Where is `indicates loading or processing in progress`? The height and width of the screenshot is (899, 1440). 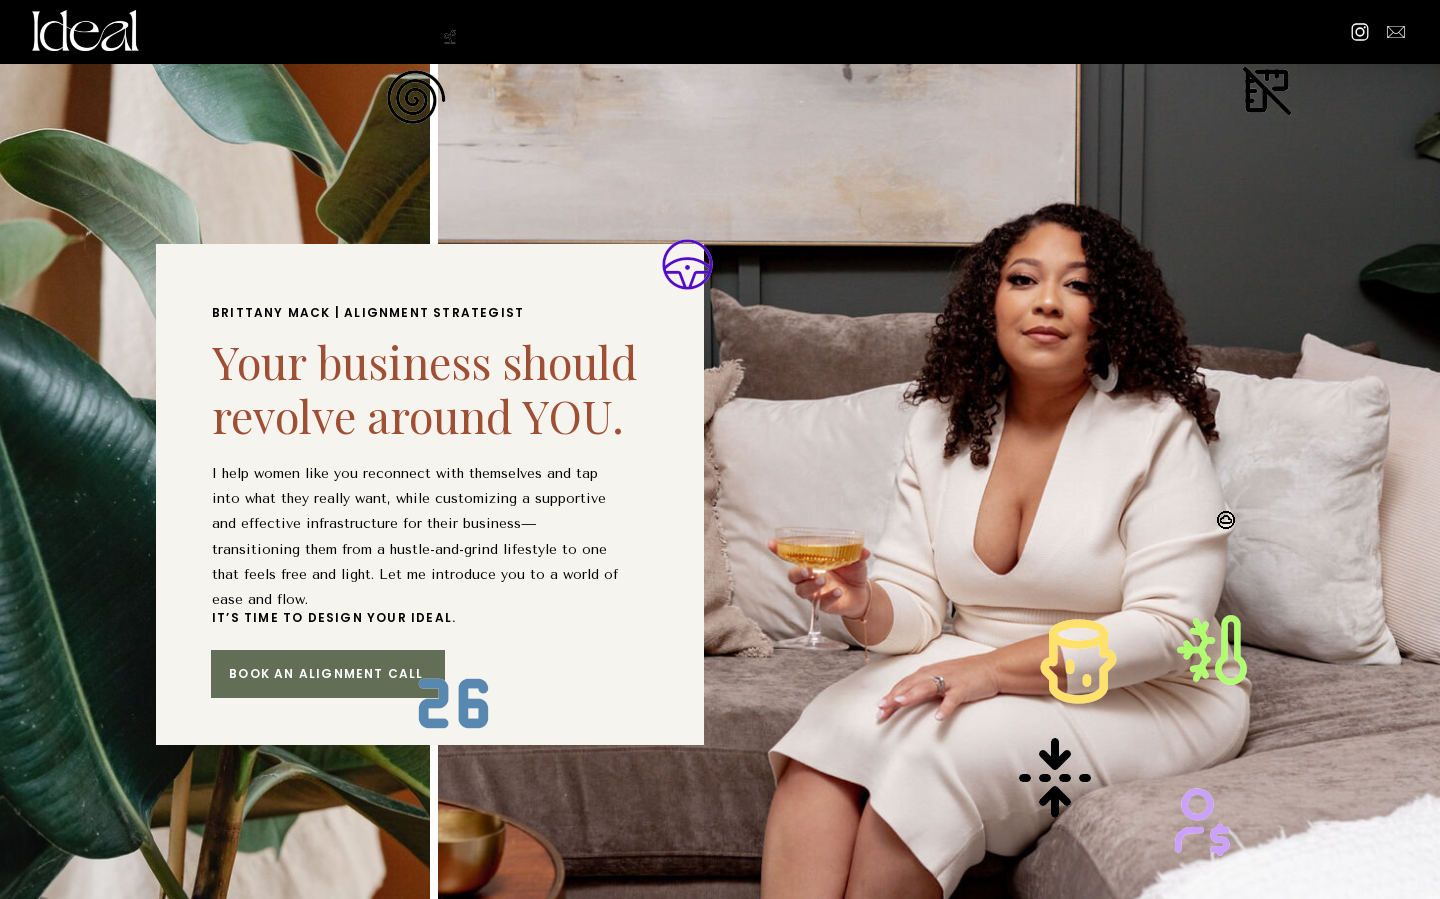 indicates loading or processing in progress is located at coordinates (413, 96).